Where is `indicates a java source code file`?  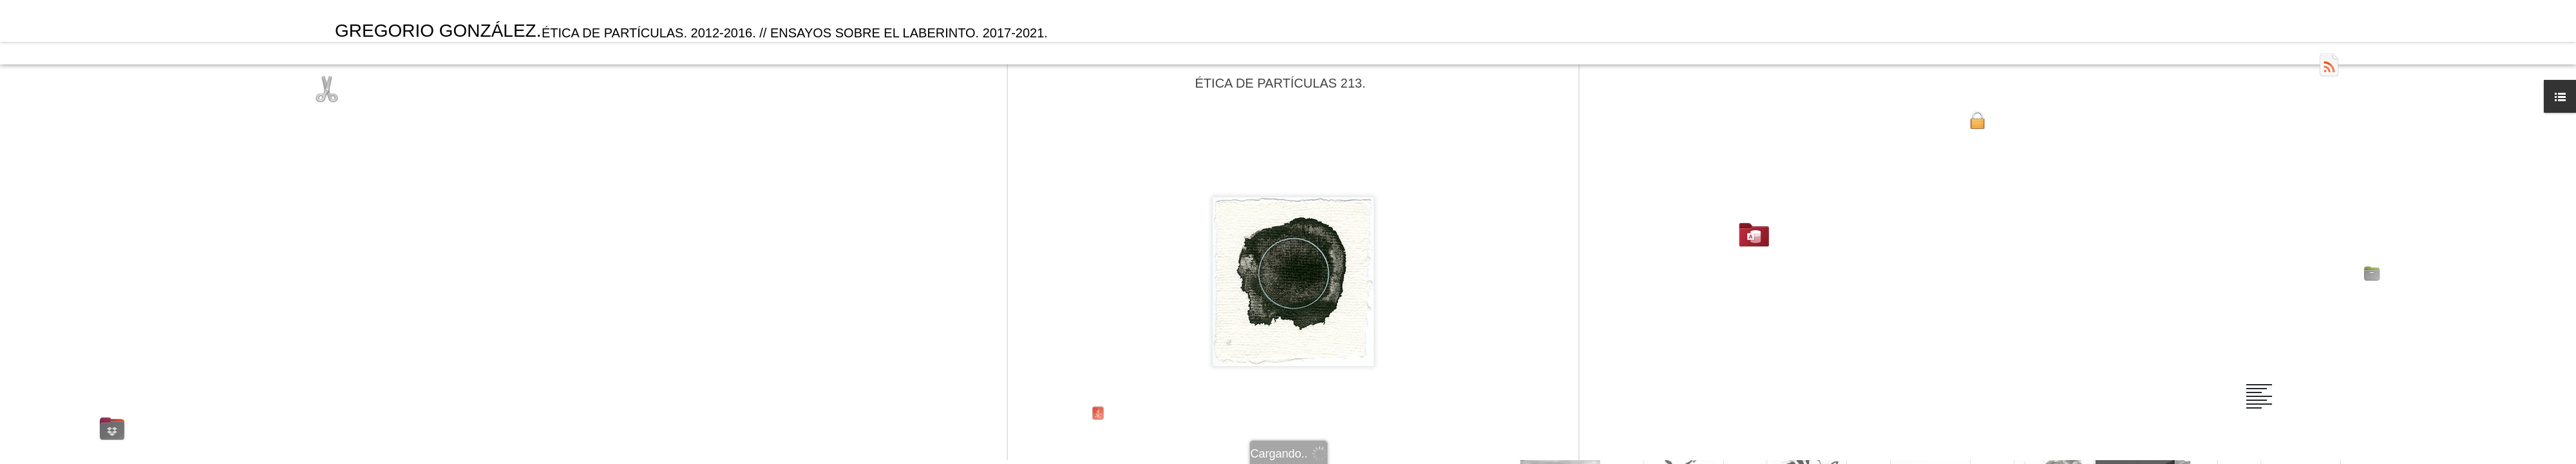
indicates a java source code file is located at coordinates (1098, 413).